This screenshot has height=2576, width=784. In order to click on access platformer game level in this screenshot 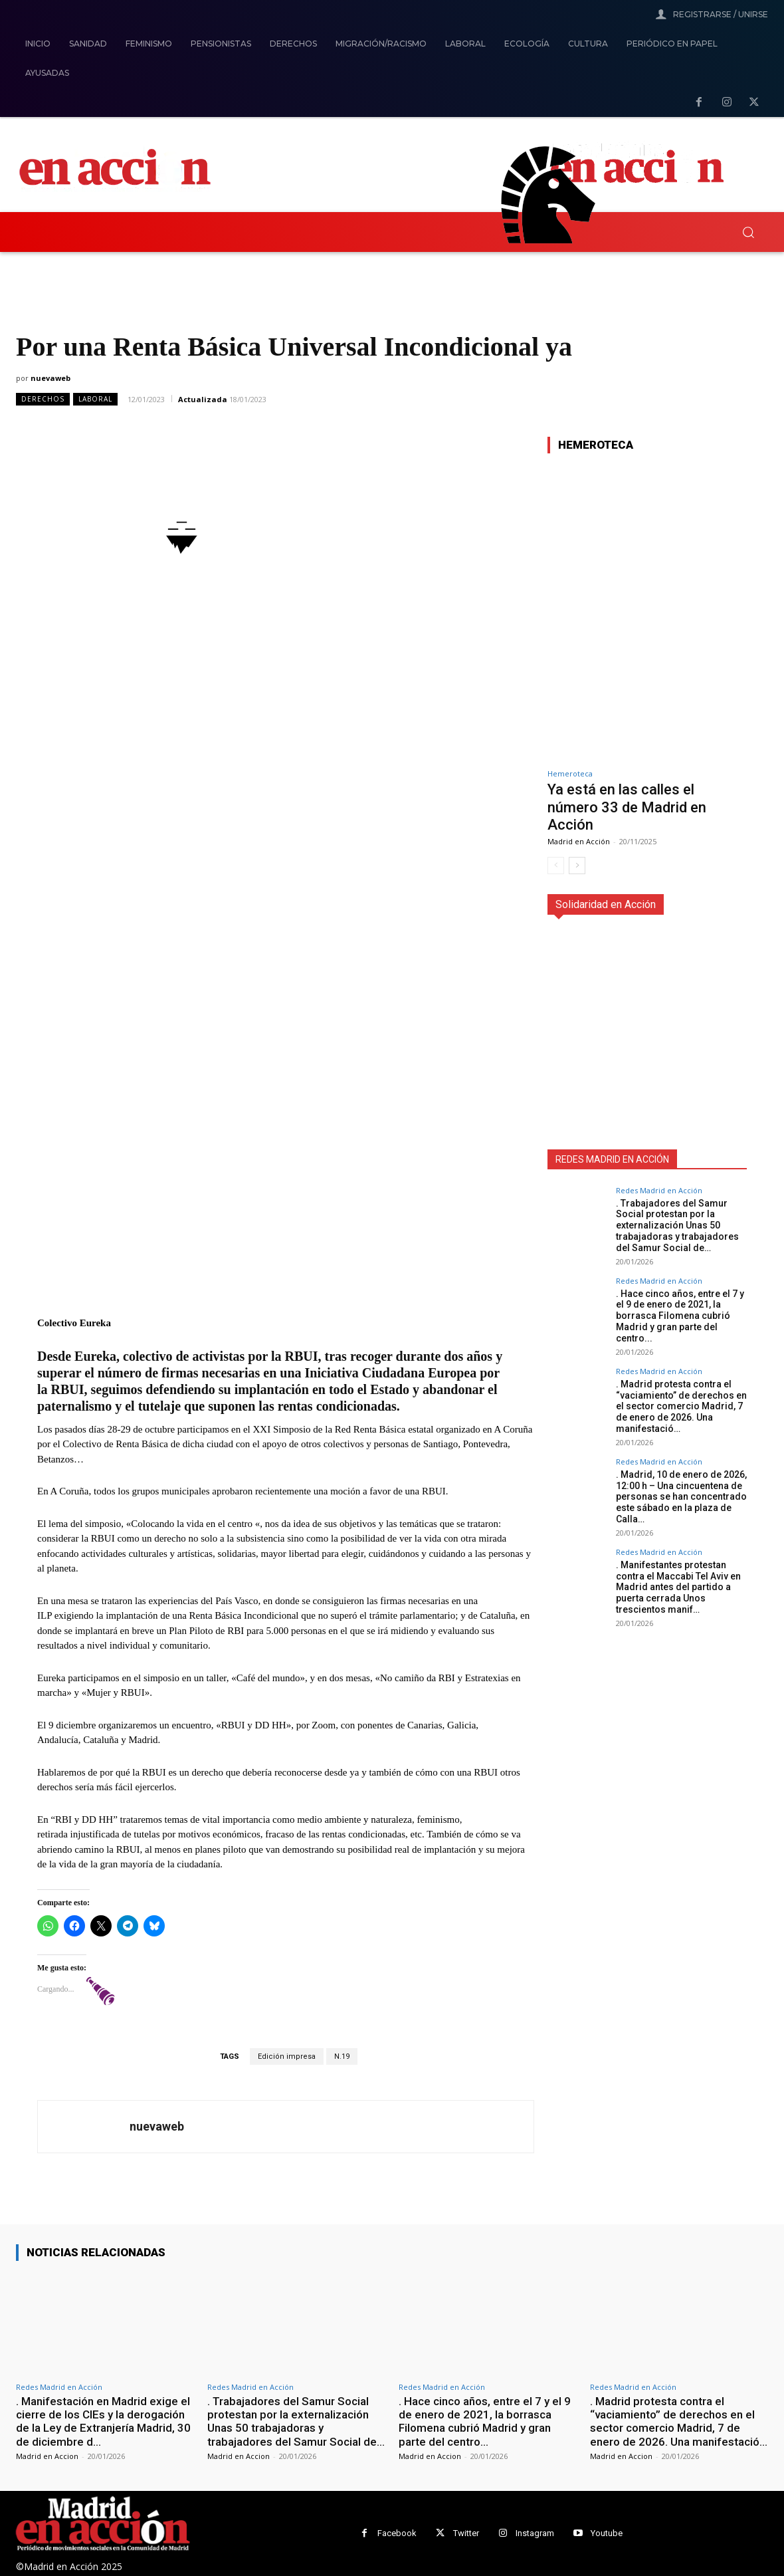, I will do `click(181, 536)`.